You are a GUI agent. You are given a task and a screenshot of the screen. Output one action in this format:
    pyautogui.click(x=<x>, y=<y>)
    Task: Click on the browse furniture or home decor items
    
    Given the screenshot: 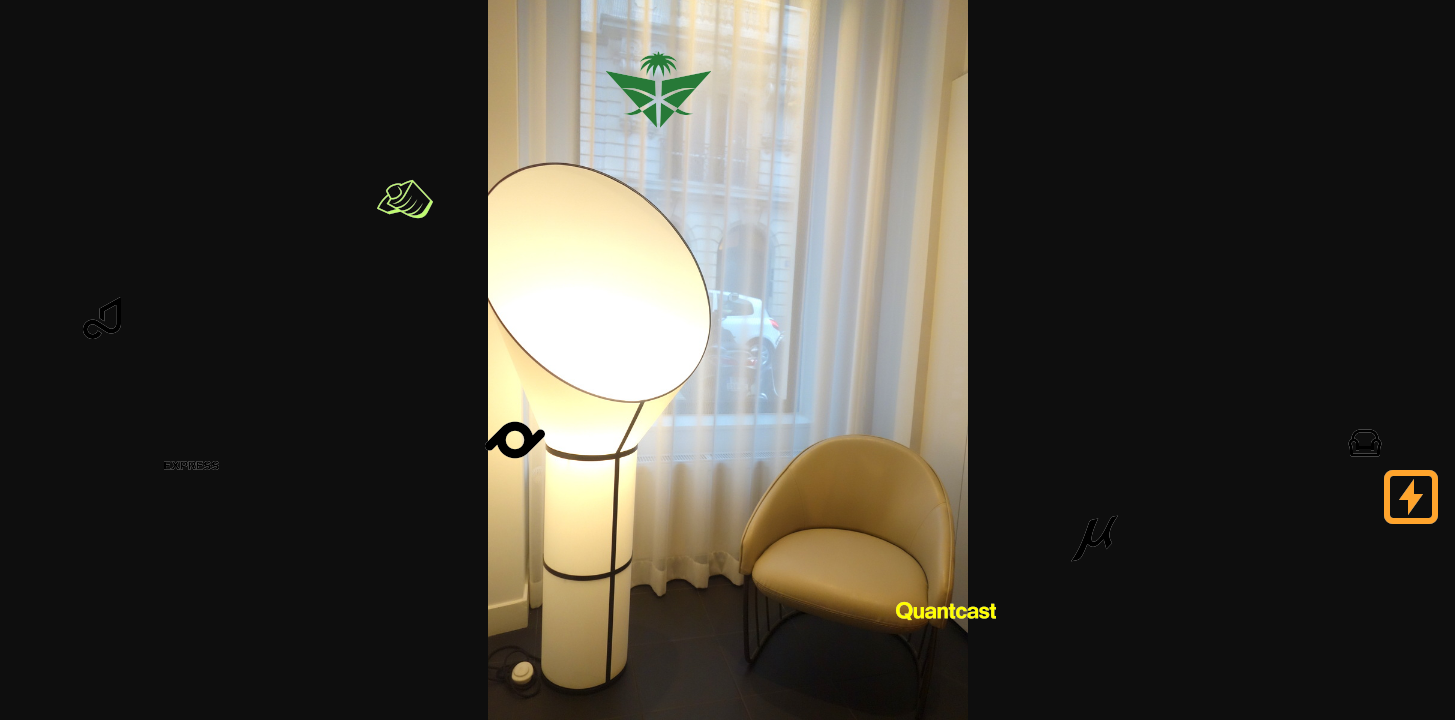 What is the action you would take?
    pyautogui.click(x=1365, y=443)
    